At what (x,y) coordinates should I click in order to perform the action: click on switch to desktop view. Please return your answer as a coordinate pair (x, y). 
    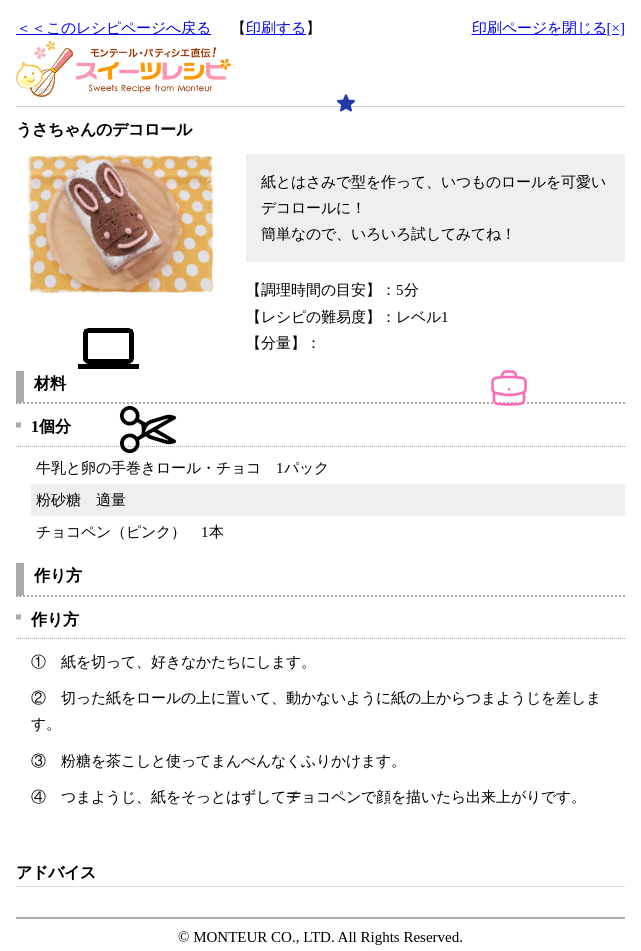
    Looking at the image, I should click on (108, 348).